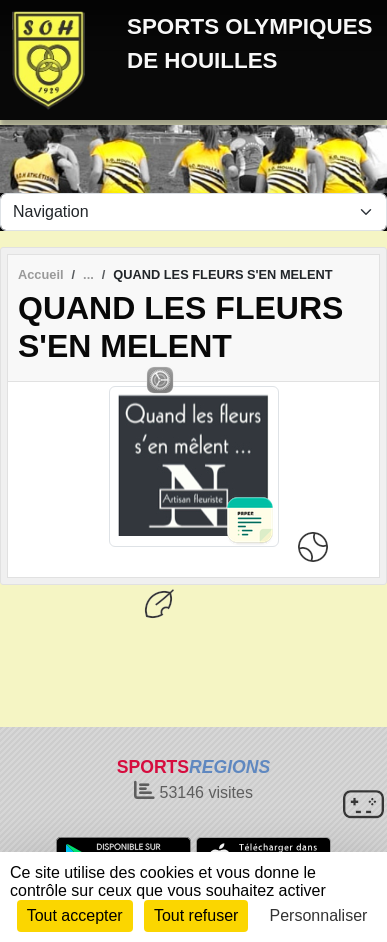 This screenshot has width=387, height=942. What do you see at coordinates (313, 547) in the screenshot?
I see `access sports and activities emoji category` at bounding box center [313, 547].